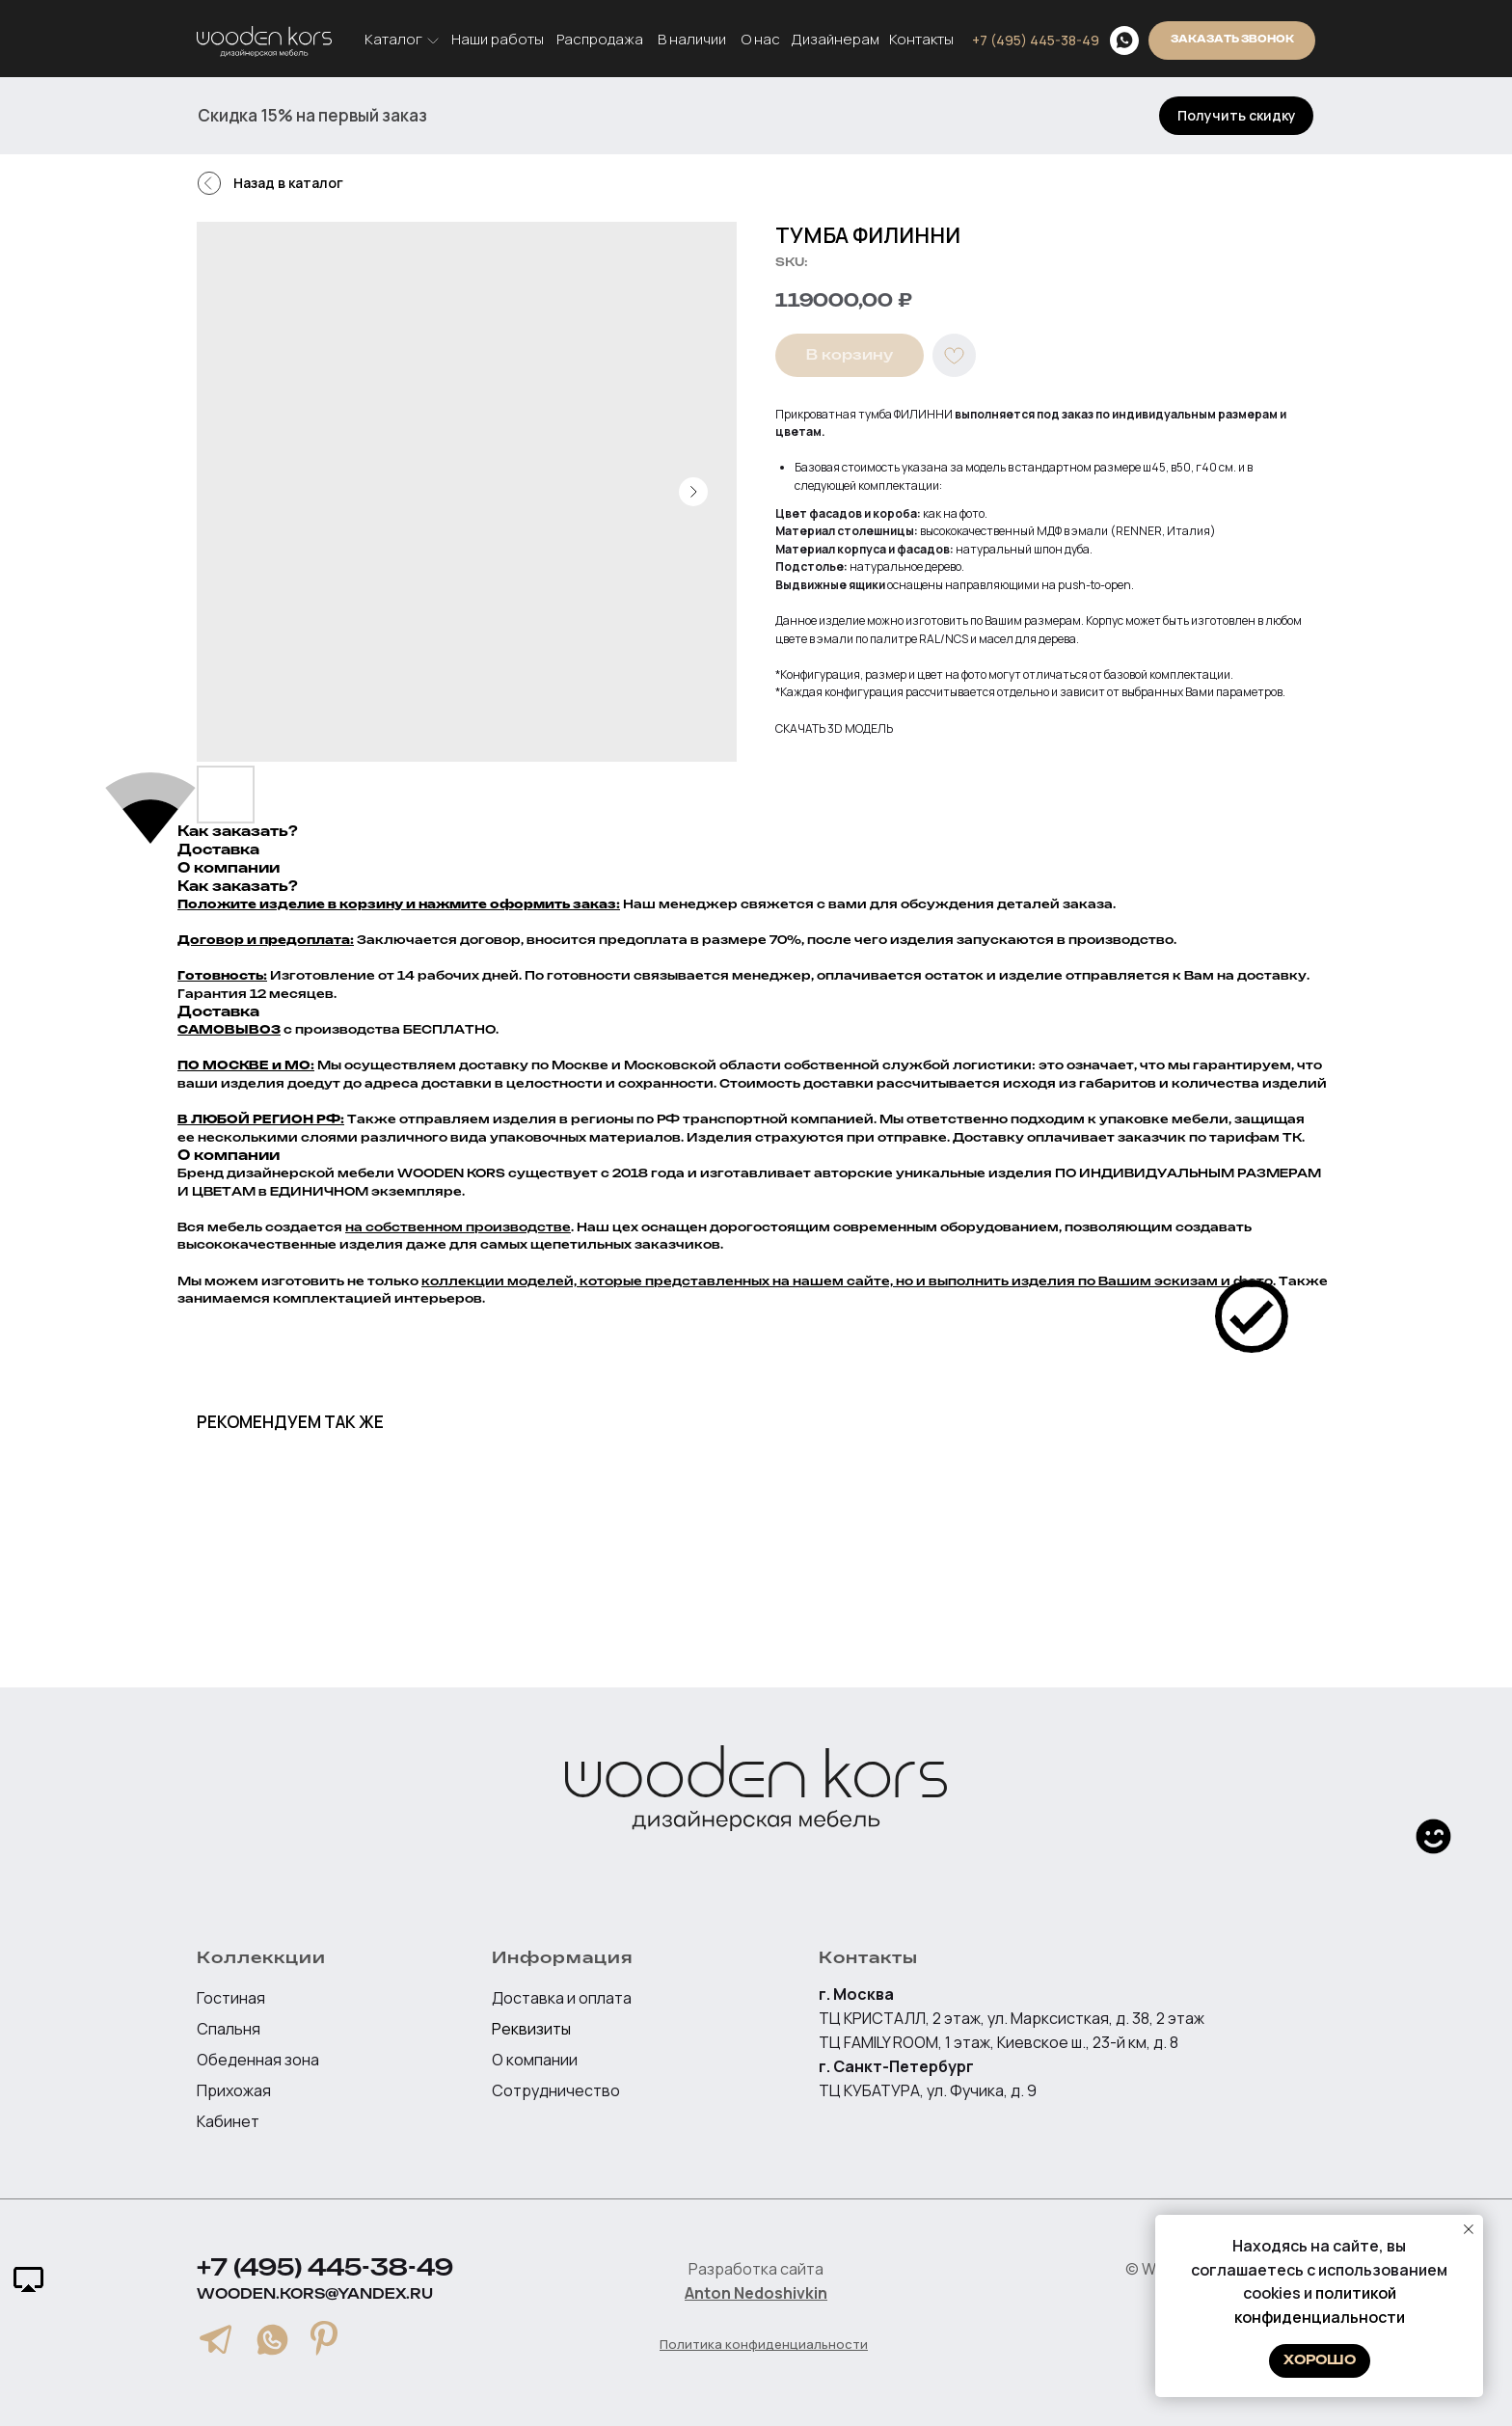 The width and height of the screenshot is (1512, 2426). Describe the element at coordinates (150, 807) in the screenshot. I see `indicates weak wifi signal strength` at that location.